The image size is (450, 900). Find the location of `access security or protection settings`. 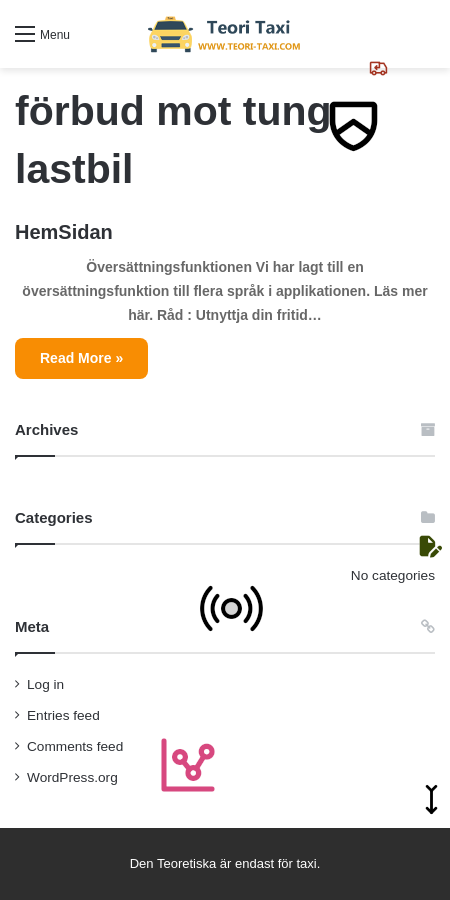

access security or protection settings is located at coordinates (353, 123).